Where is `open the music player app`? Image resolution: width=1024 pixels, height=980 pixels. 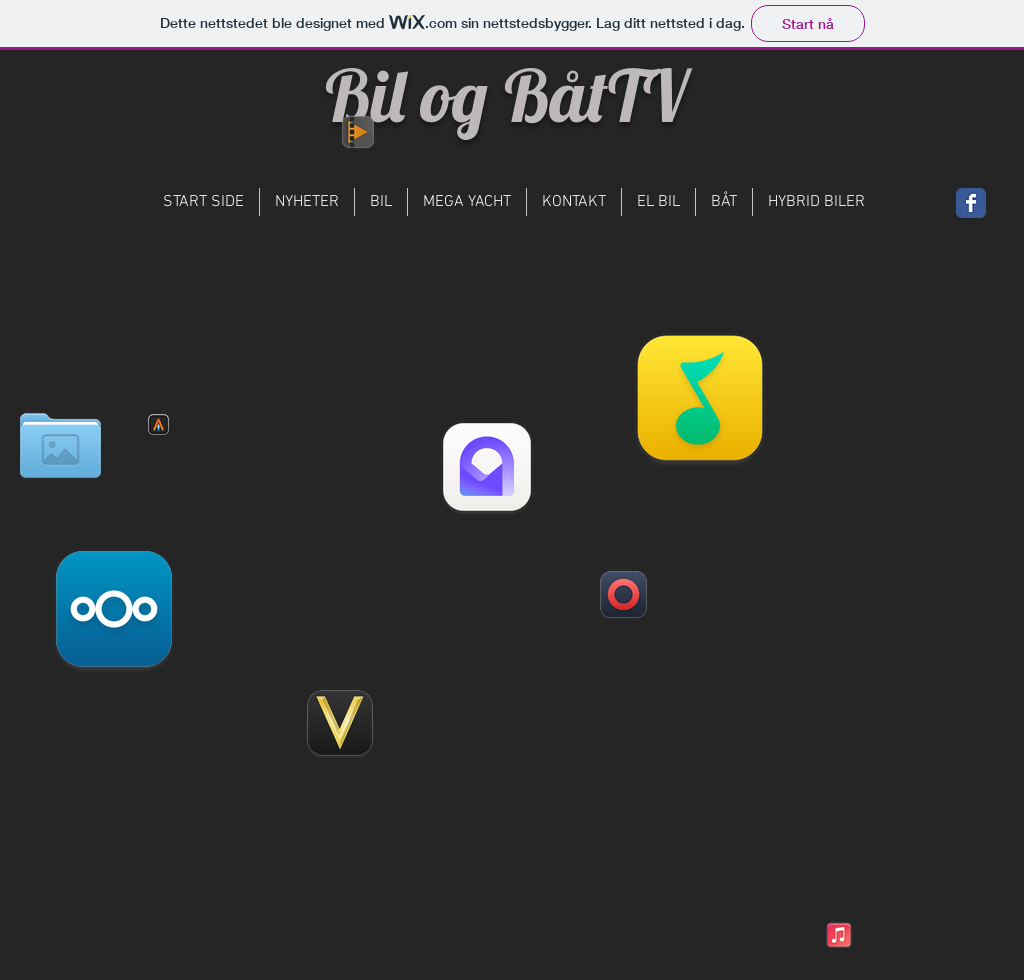 open the music player app is located at coordinates (839, 935).